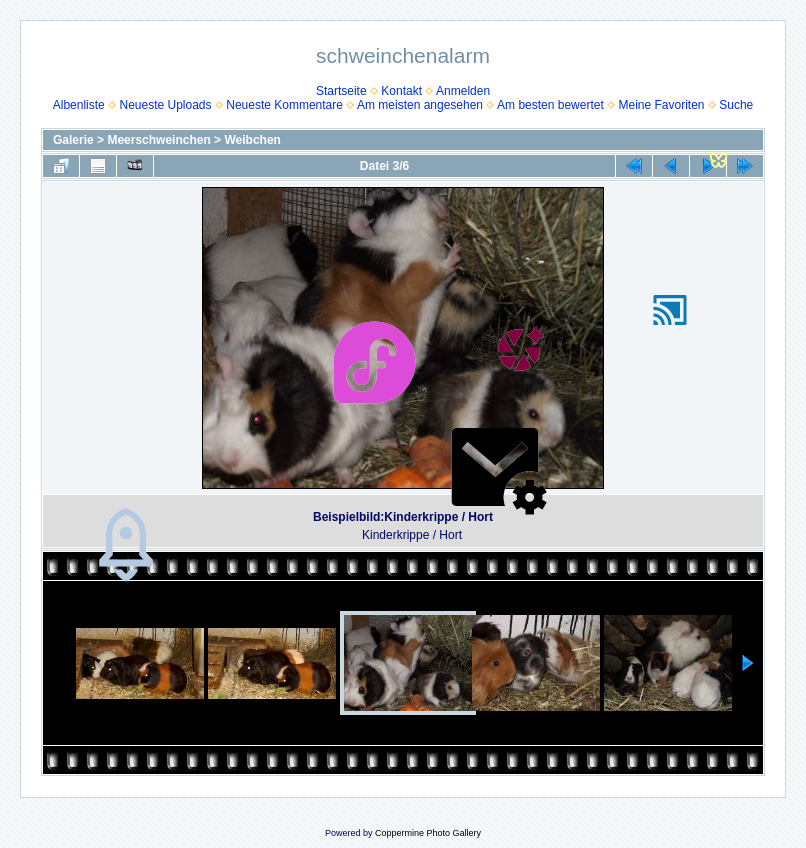  Describe the element at coordinates (126, 543) in the screenshot. I see `launch or deploy an application` at that location.